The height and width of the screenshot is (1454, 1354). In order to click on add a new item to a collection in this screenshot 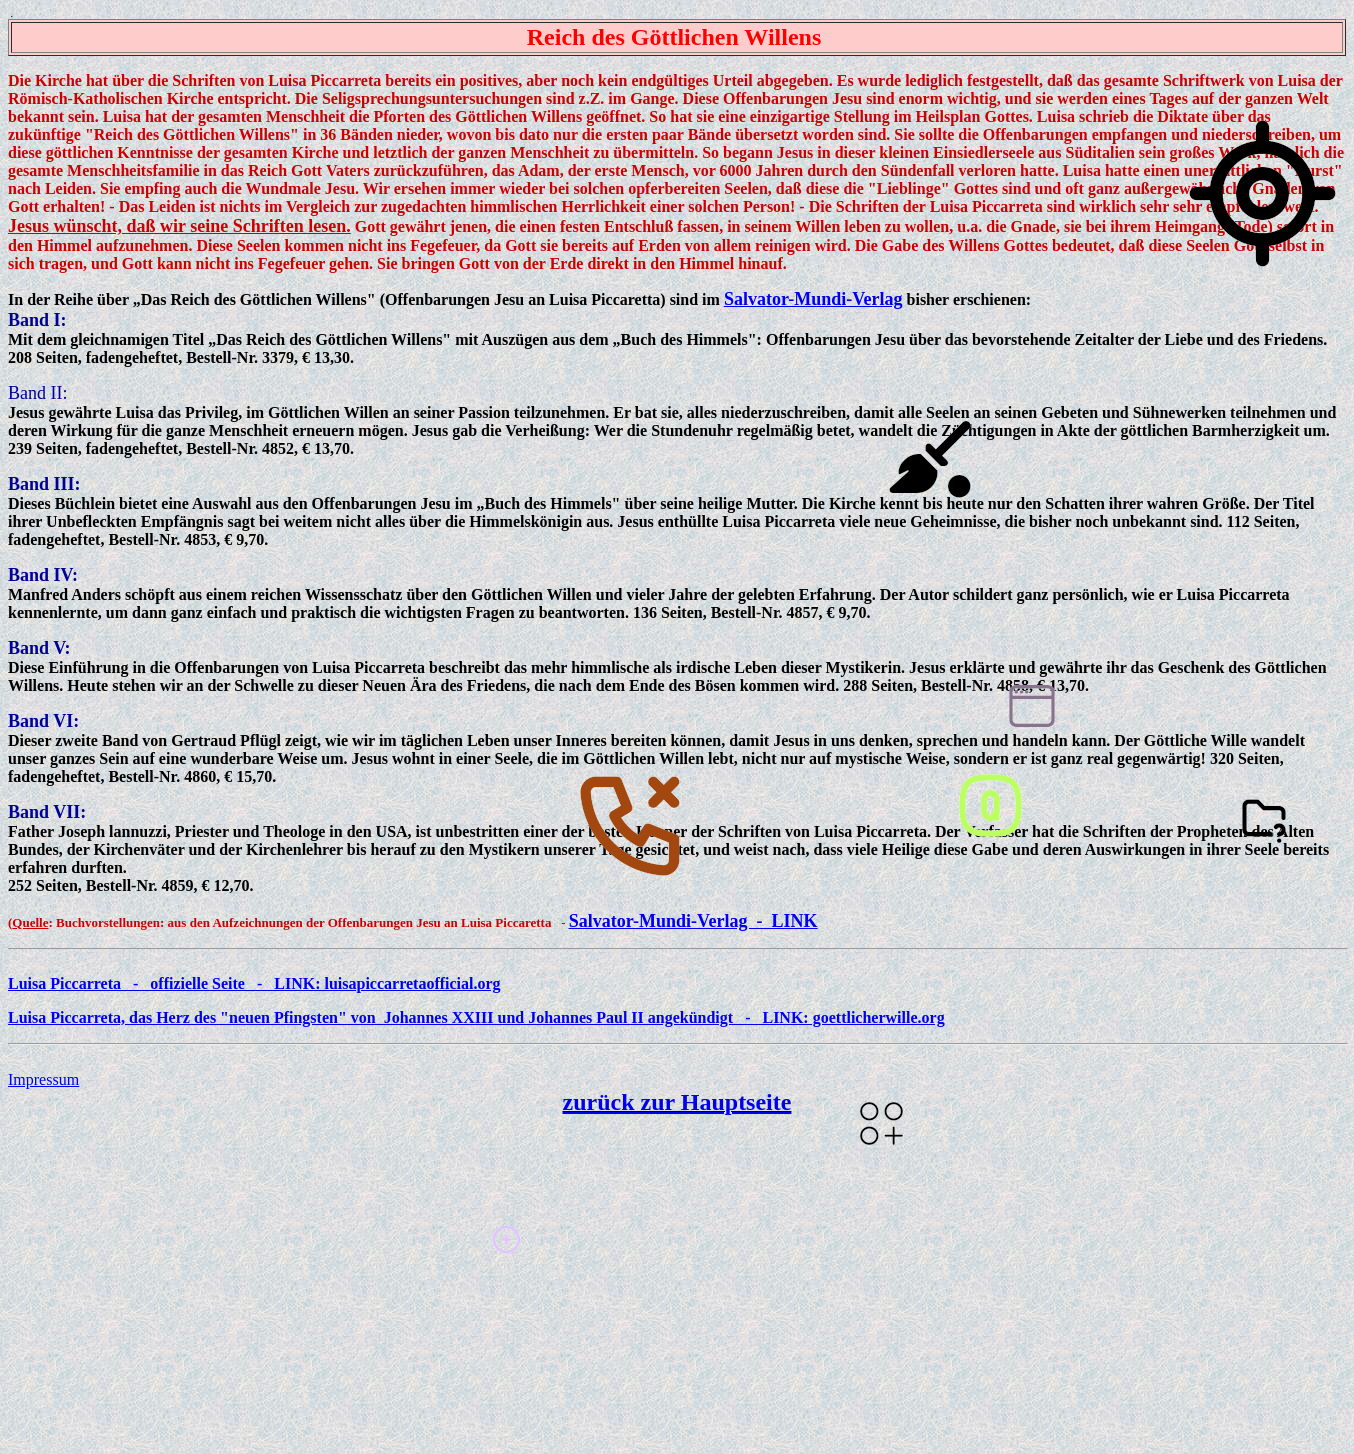, I will do `click(881, 1123)`.